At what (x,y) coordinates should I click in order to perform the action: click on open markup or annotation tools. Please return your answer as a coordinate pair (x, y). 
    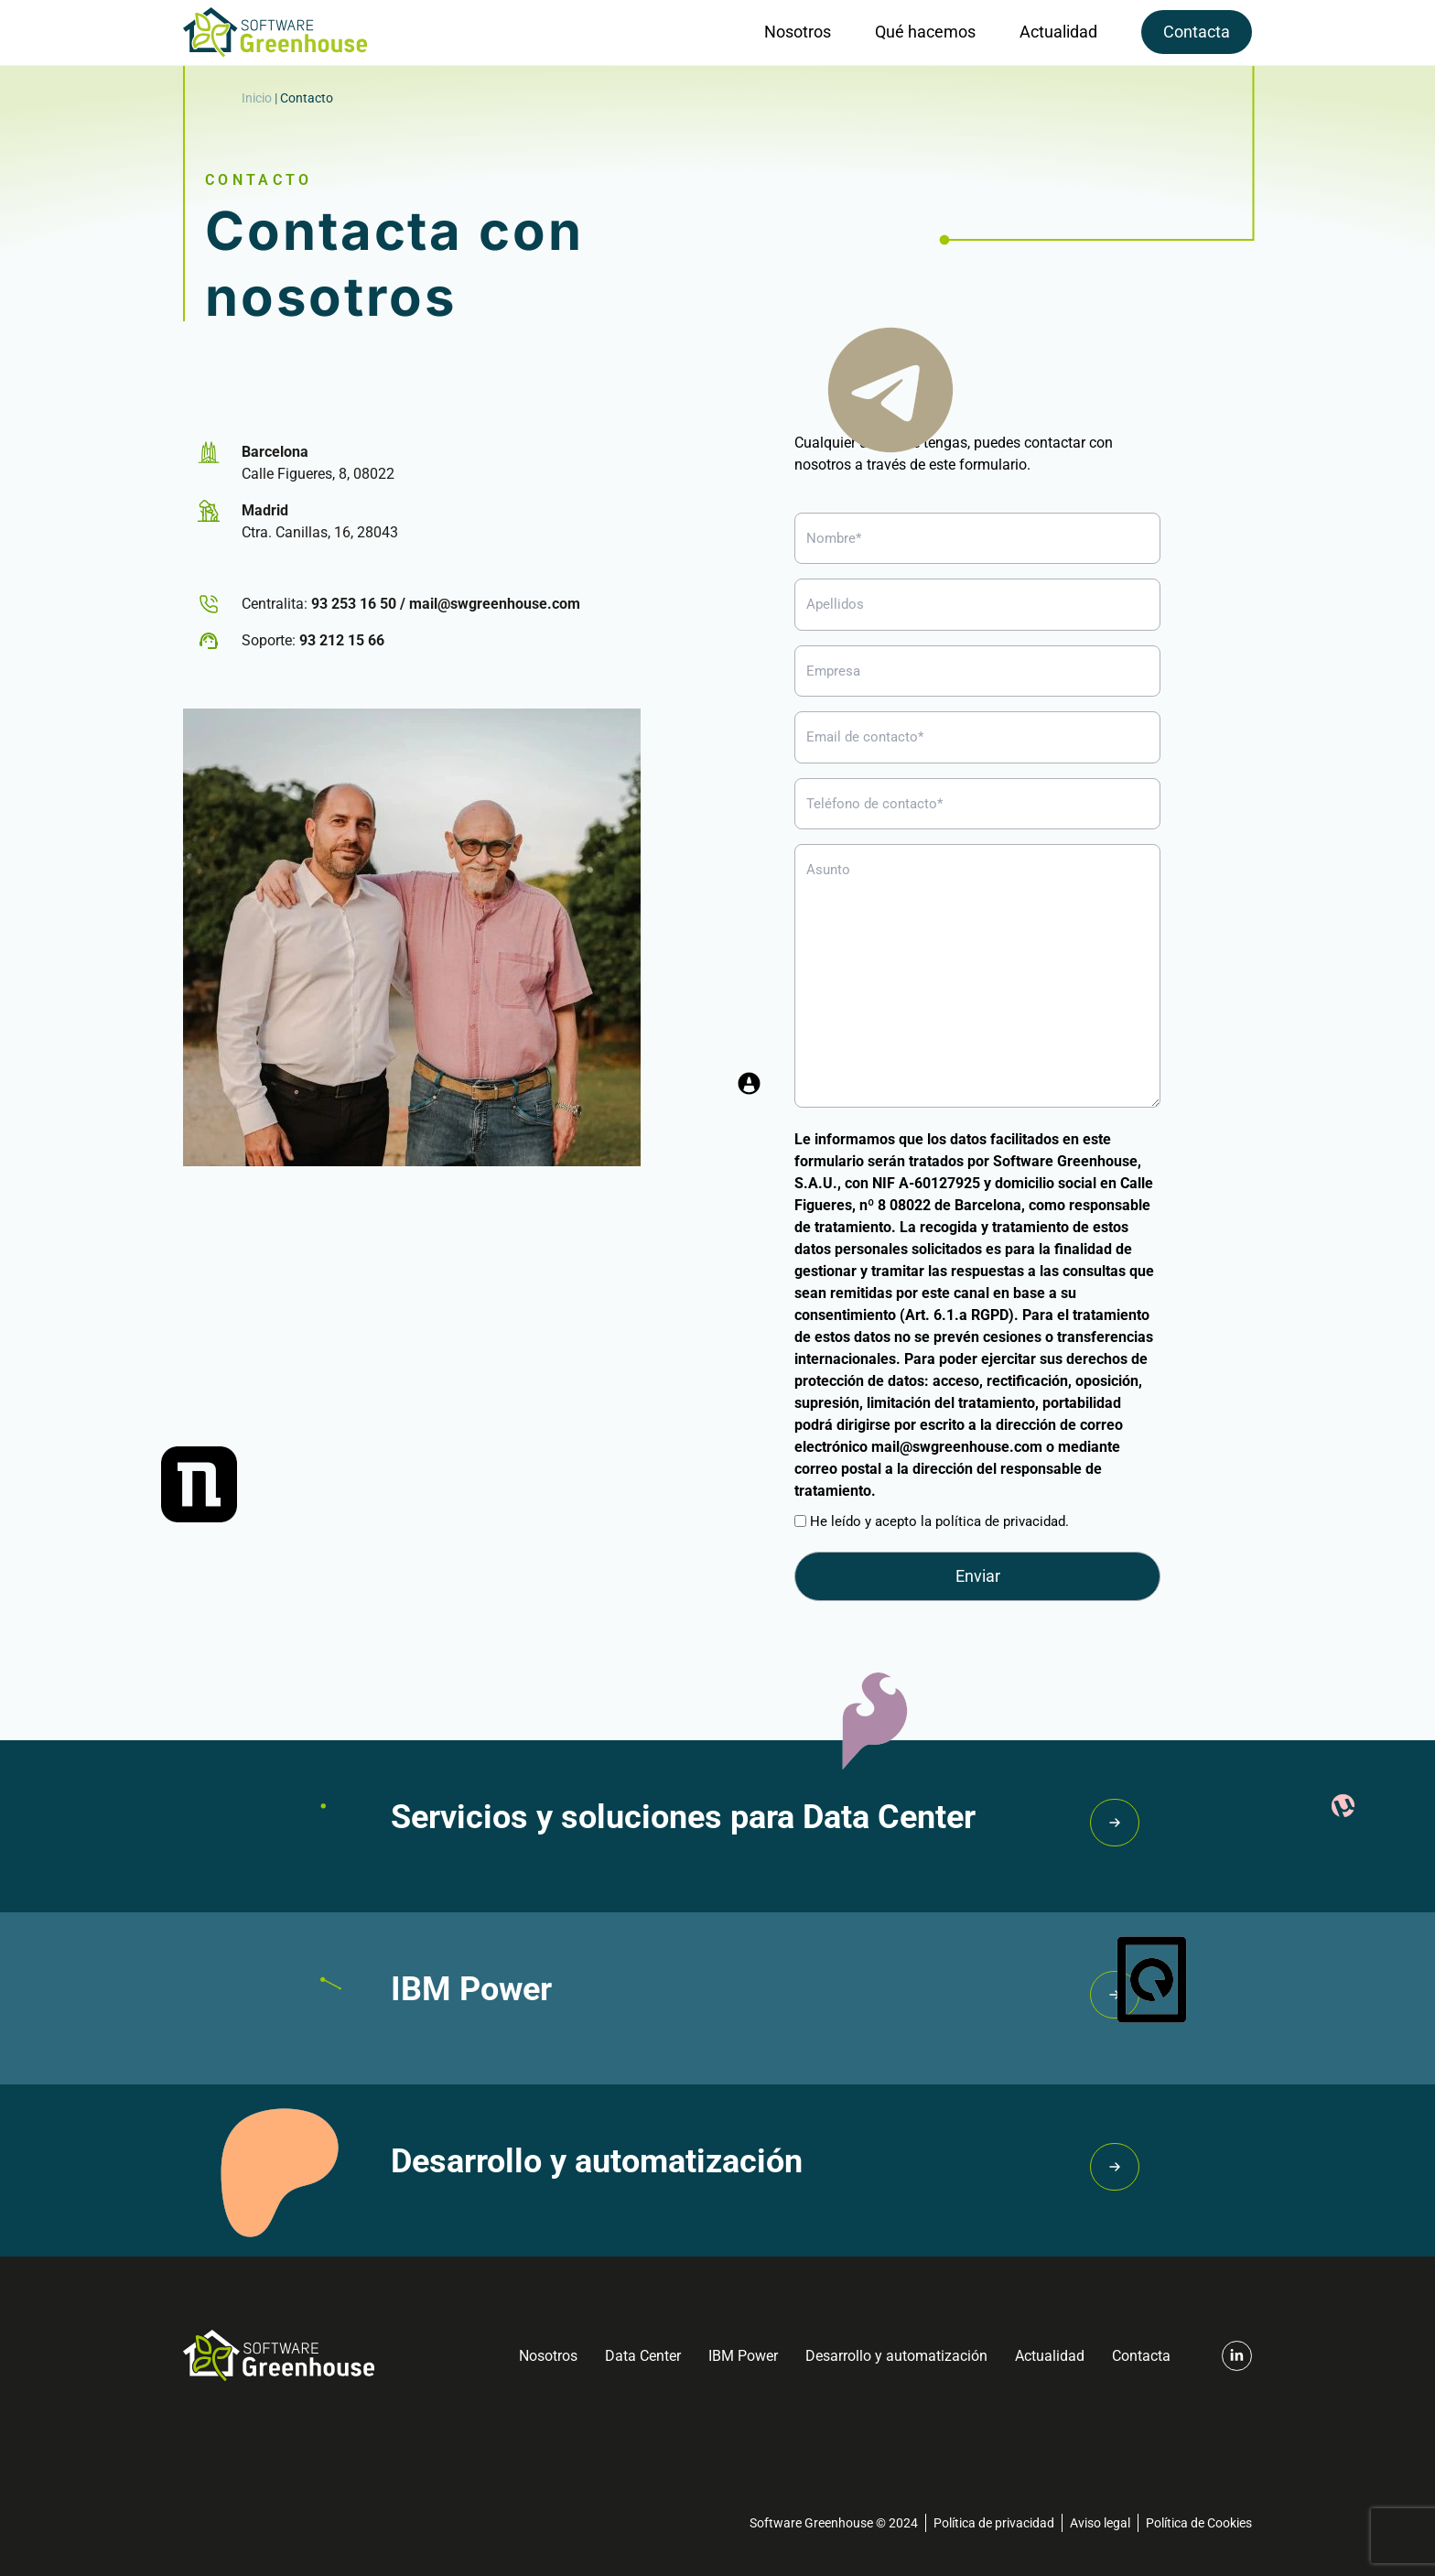
    Looking at the image, I should click on (749, 1083).